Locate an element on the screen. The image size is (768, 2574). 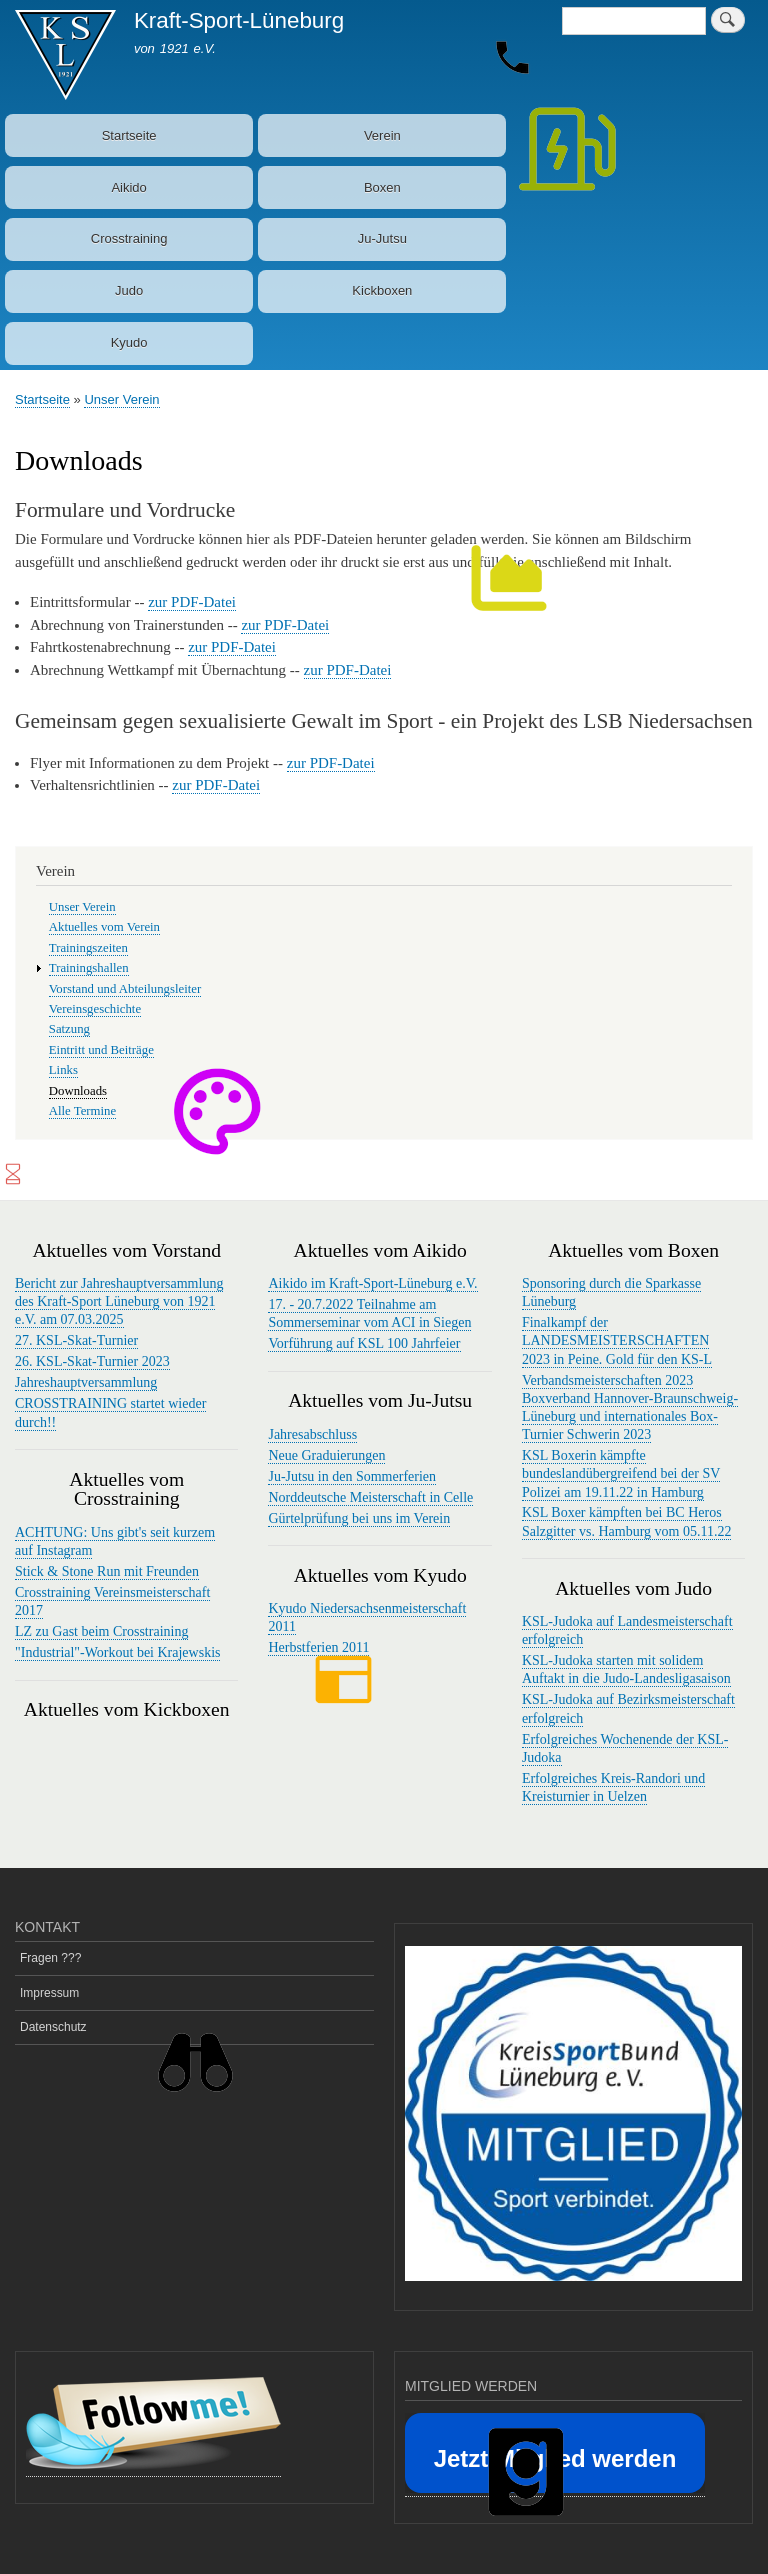
customize theme or color settings is located at coordinates (217, 1111).